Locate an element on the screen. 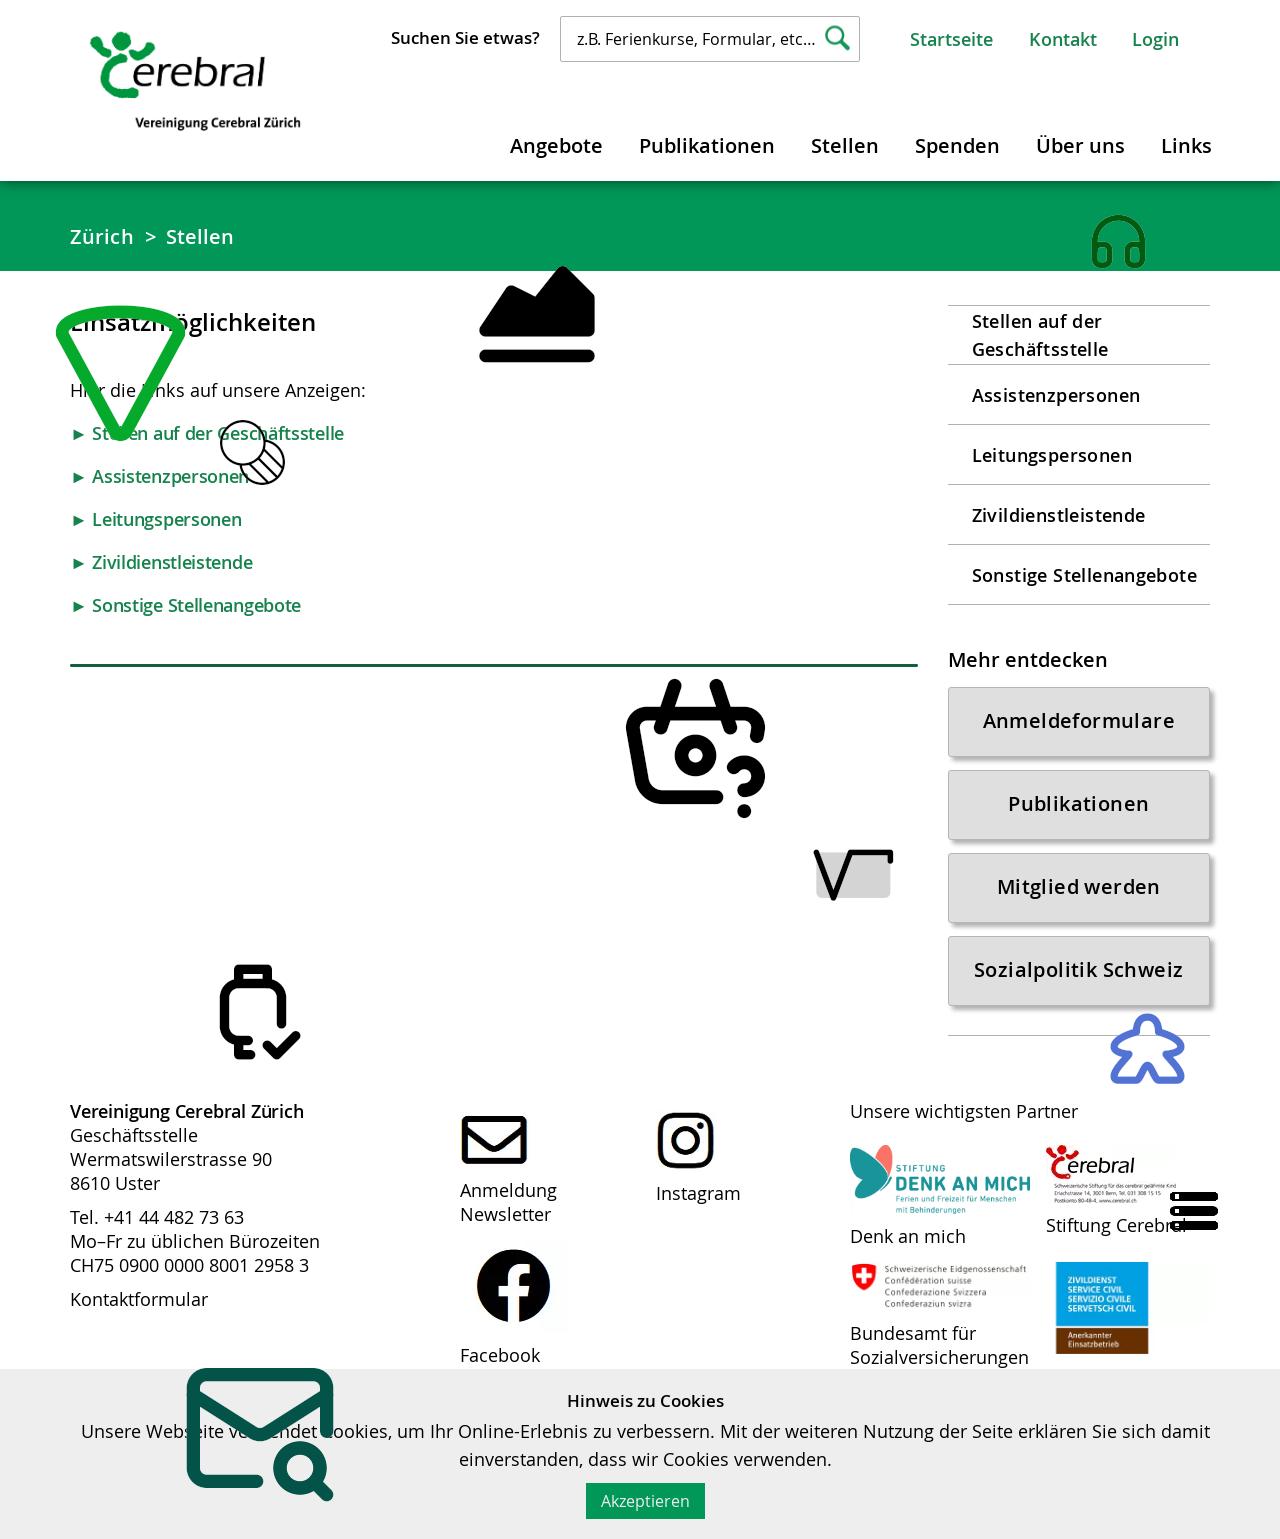  search your emails is located at coordinates (260, 1428).